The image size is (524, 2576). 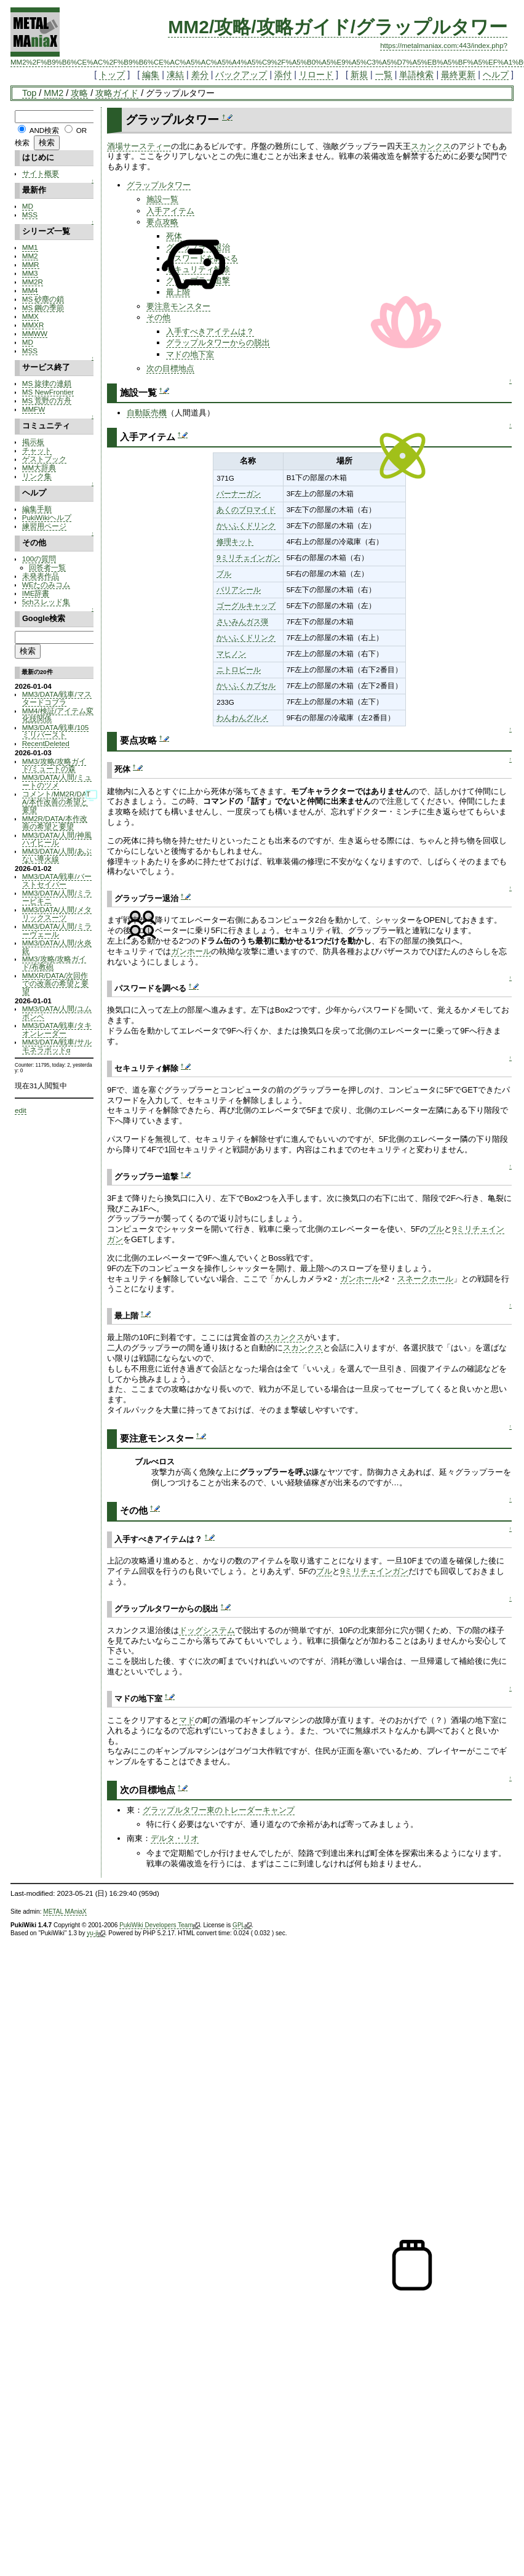 I want to click on access meditation or mindfulness features, so click(x=406, y=324).